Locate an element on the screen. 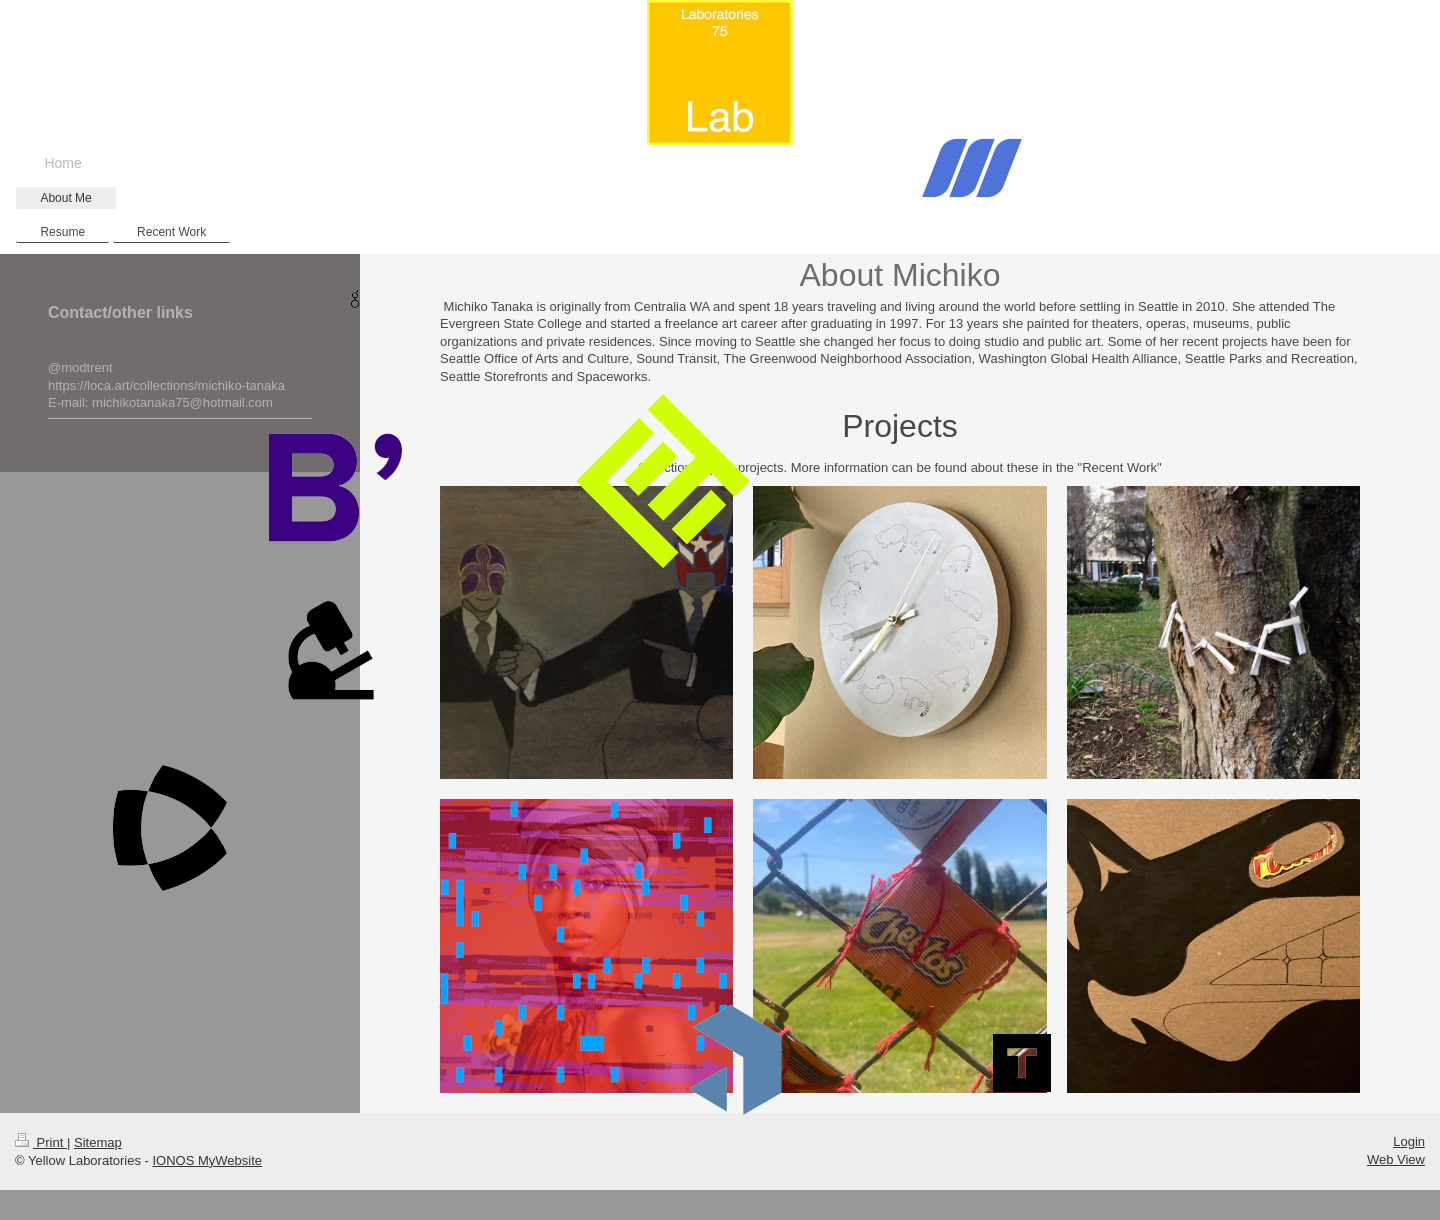 Image resolution: width=1440 pixels, height=1220 pixels. open bloglovin app or website is located at coordinates (335, 487).